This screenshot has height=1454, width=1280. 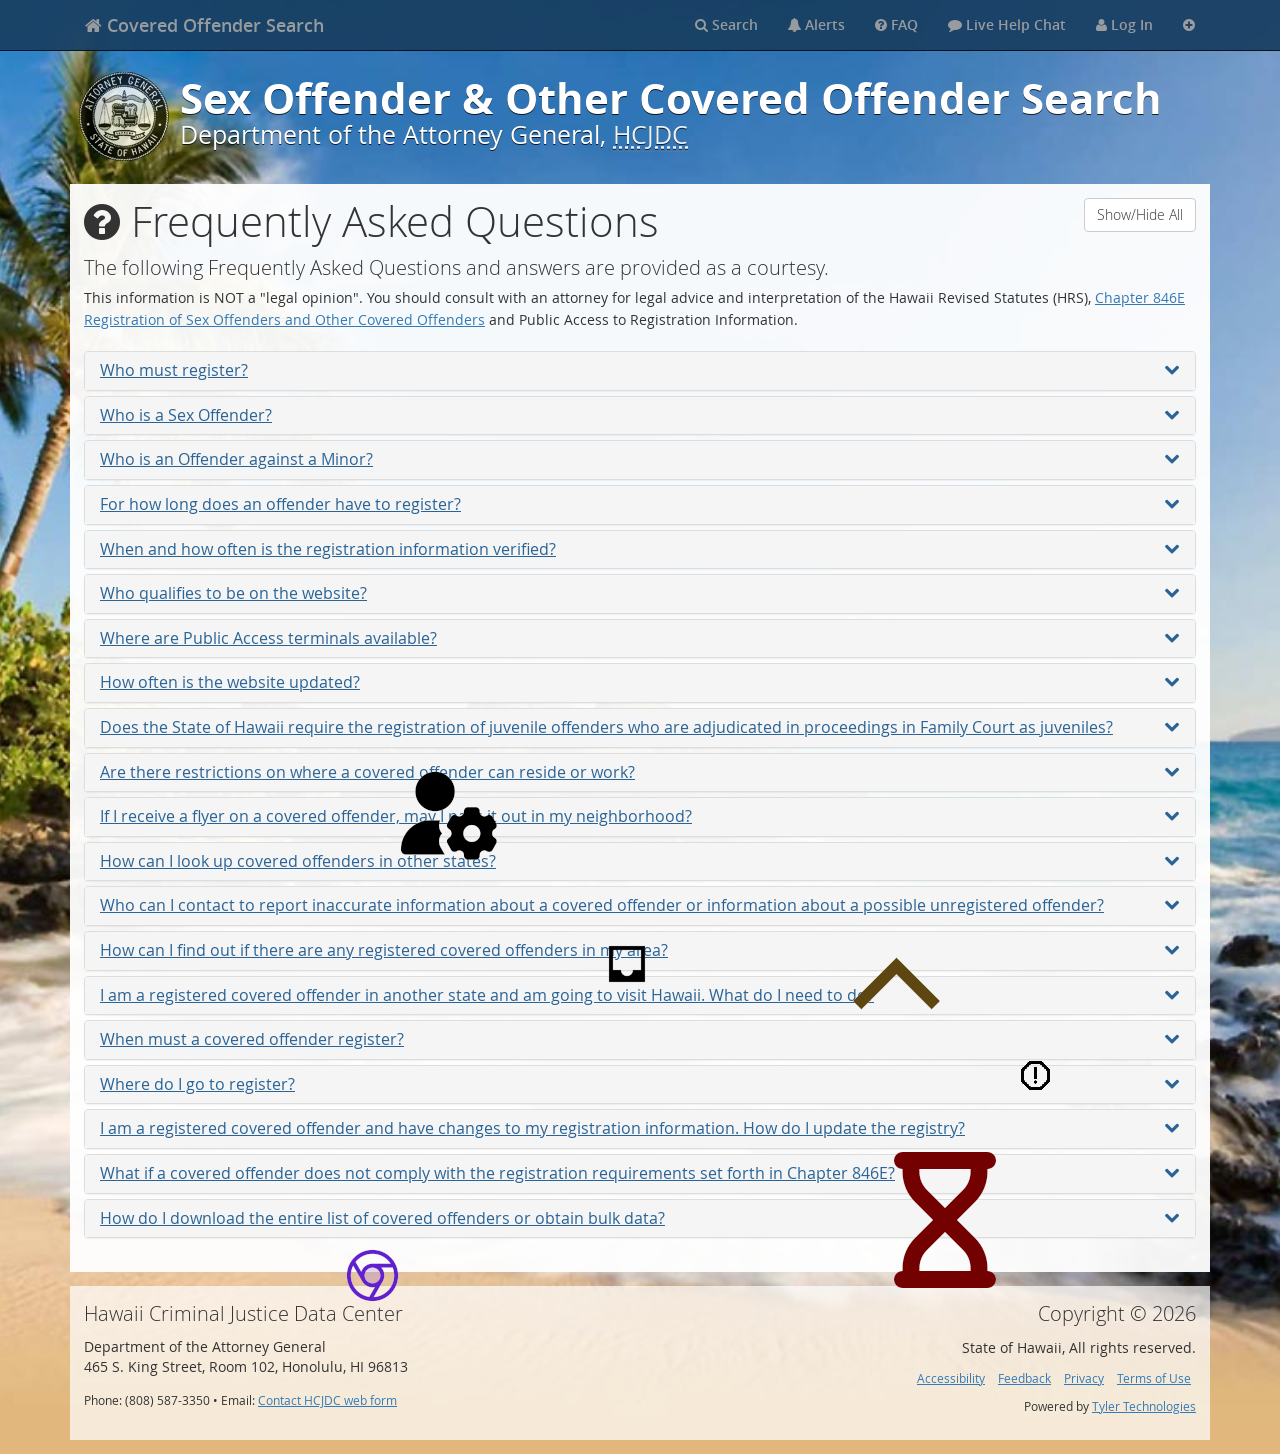 I want to click on indicates a loading or waiting state, so click(x=945, y=1220).